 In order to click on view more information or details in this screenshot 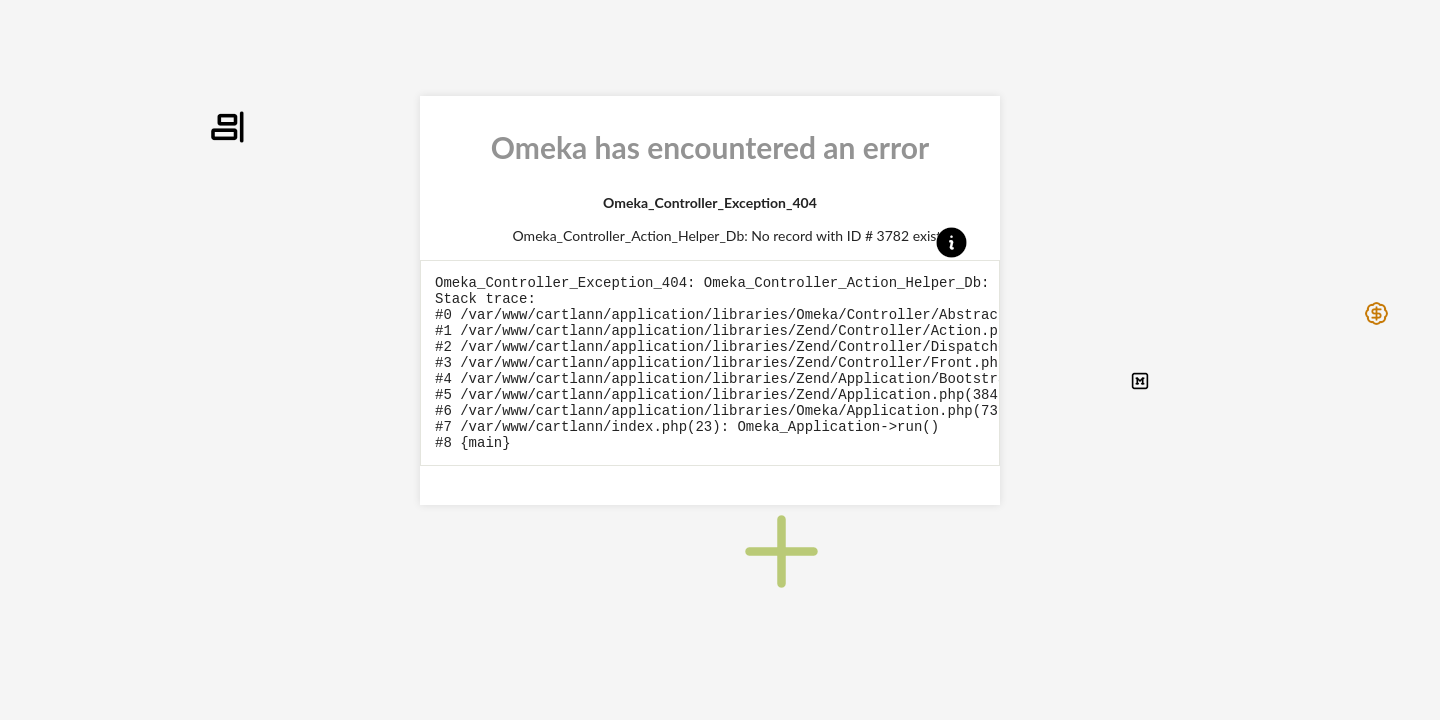, I will do `click(951, 242)`.